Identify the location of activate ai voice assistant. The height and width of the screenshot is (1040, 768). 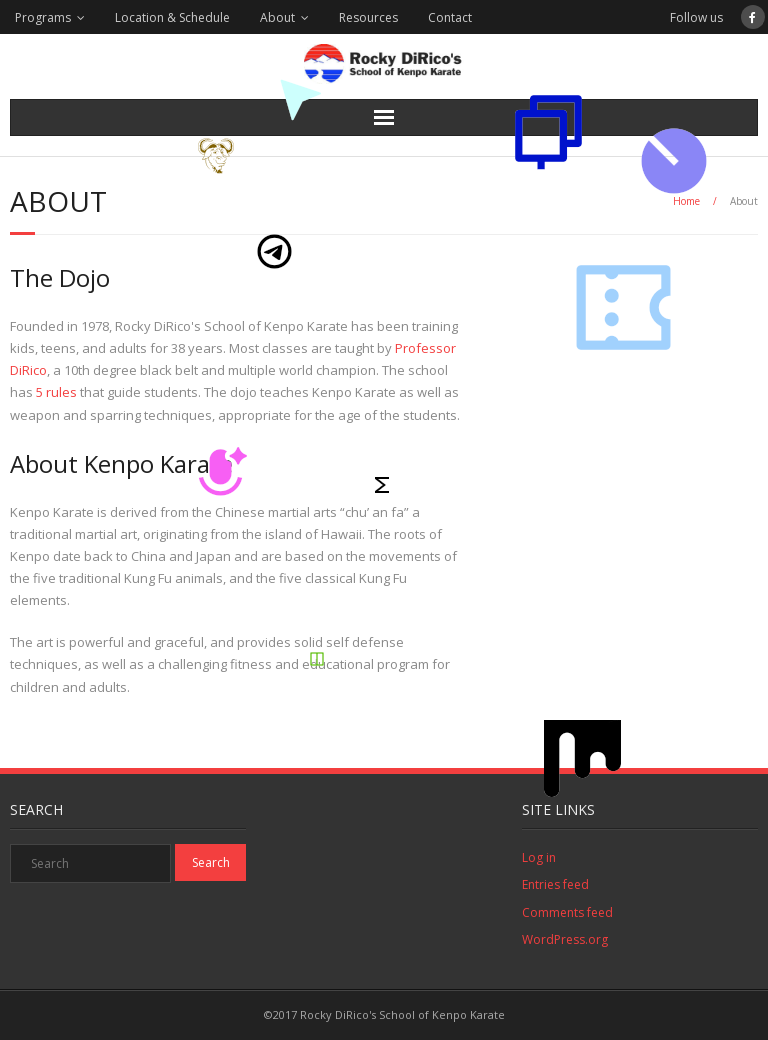
(220, 473).